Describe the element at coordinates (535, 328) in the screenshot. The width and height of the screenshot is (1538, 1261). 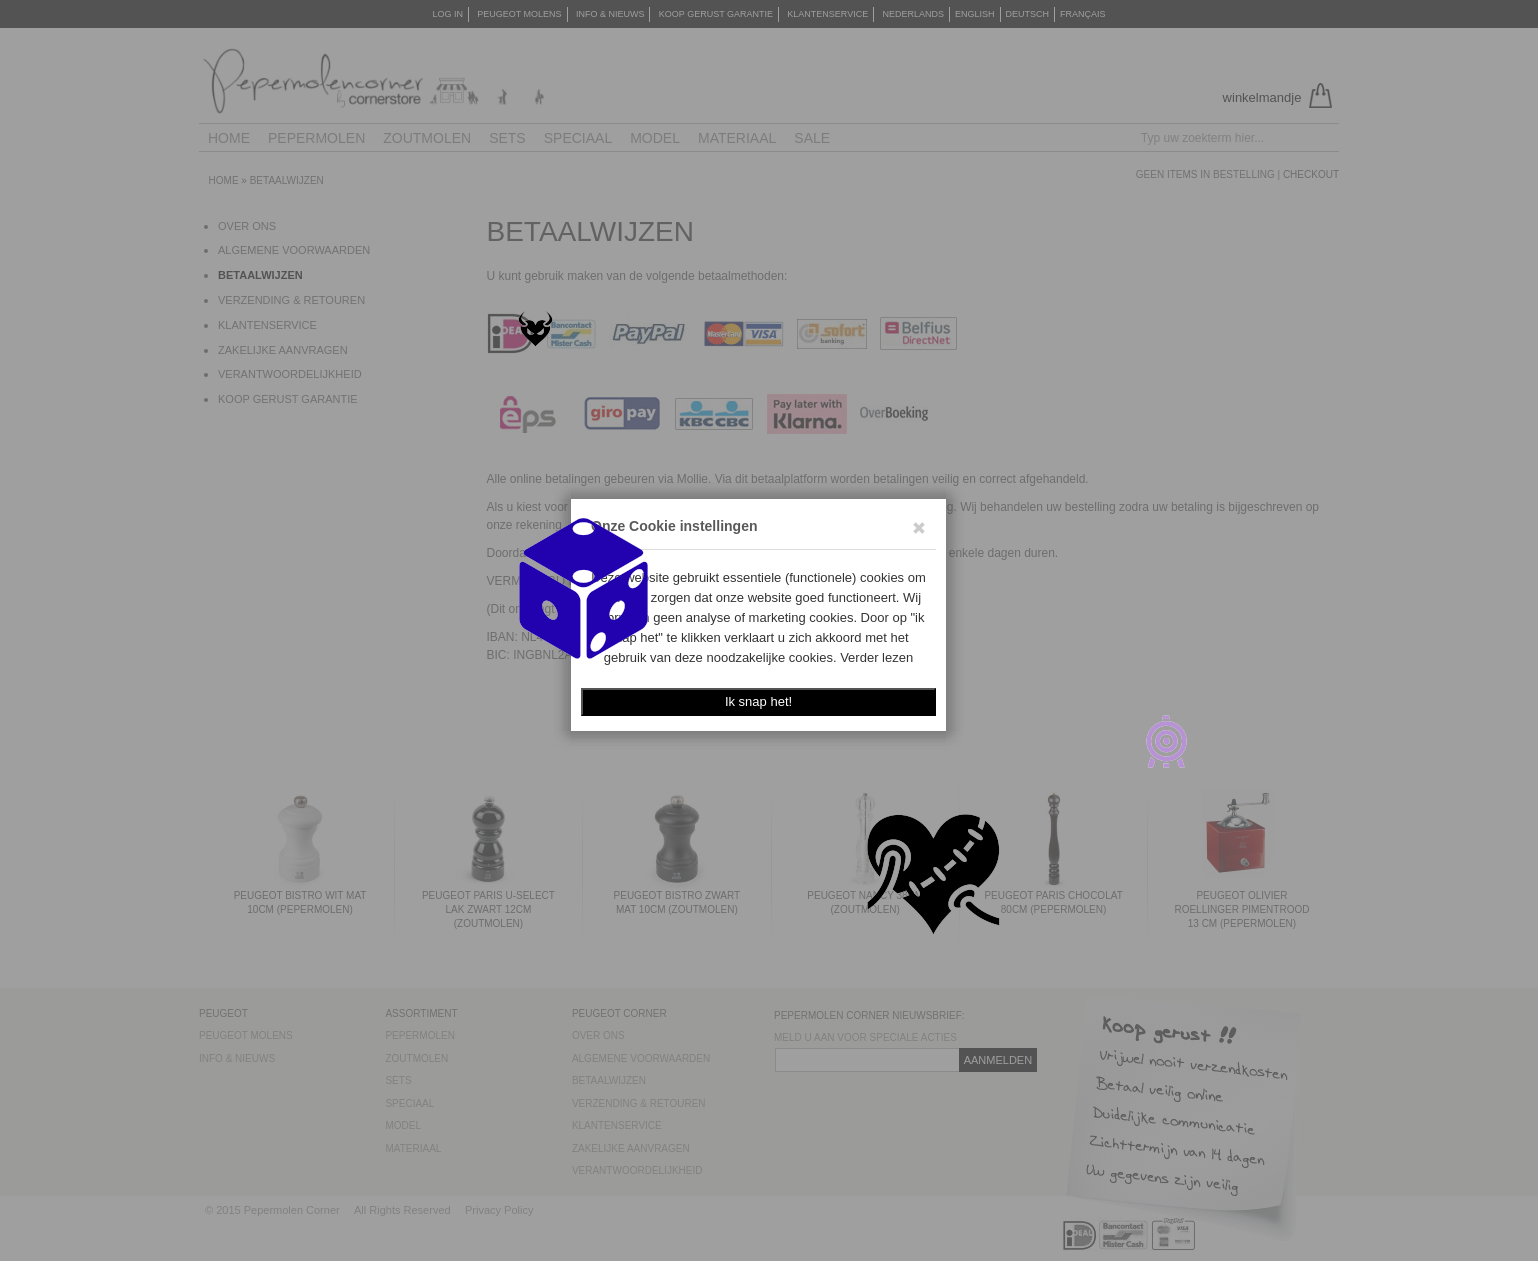
I see `indicates a villain or antagonist character with romantic themes` at that location.